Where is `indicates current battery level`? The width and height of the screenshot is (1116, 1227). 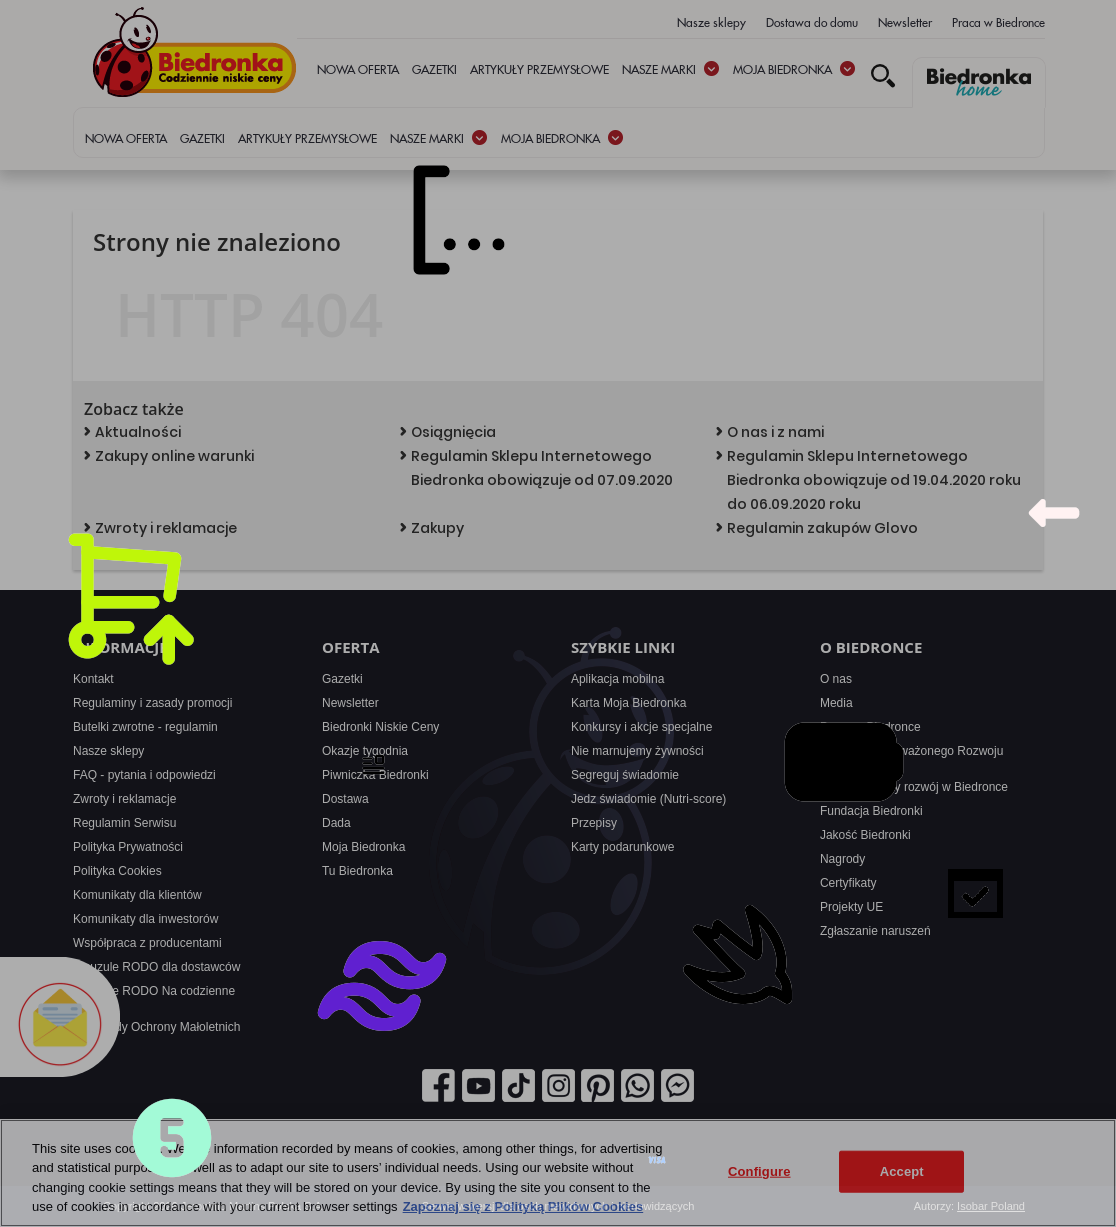 indicates current battery level is located at coordinates (844, 762).